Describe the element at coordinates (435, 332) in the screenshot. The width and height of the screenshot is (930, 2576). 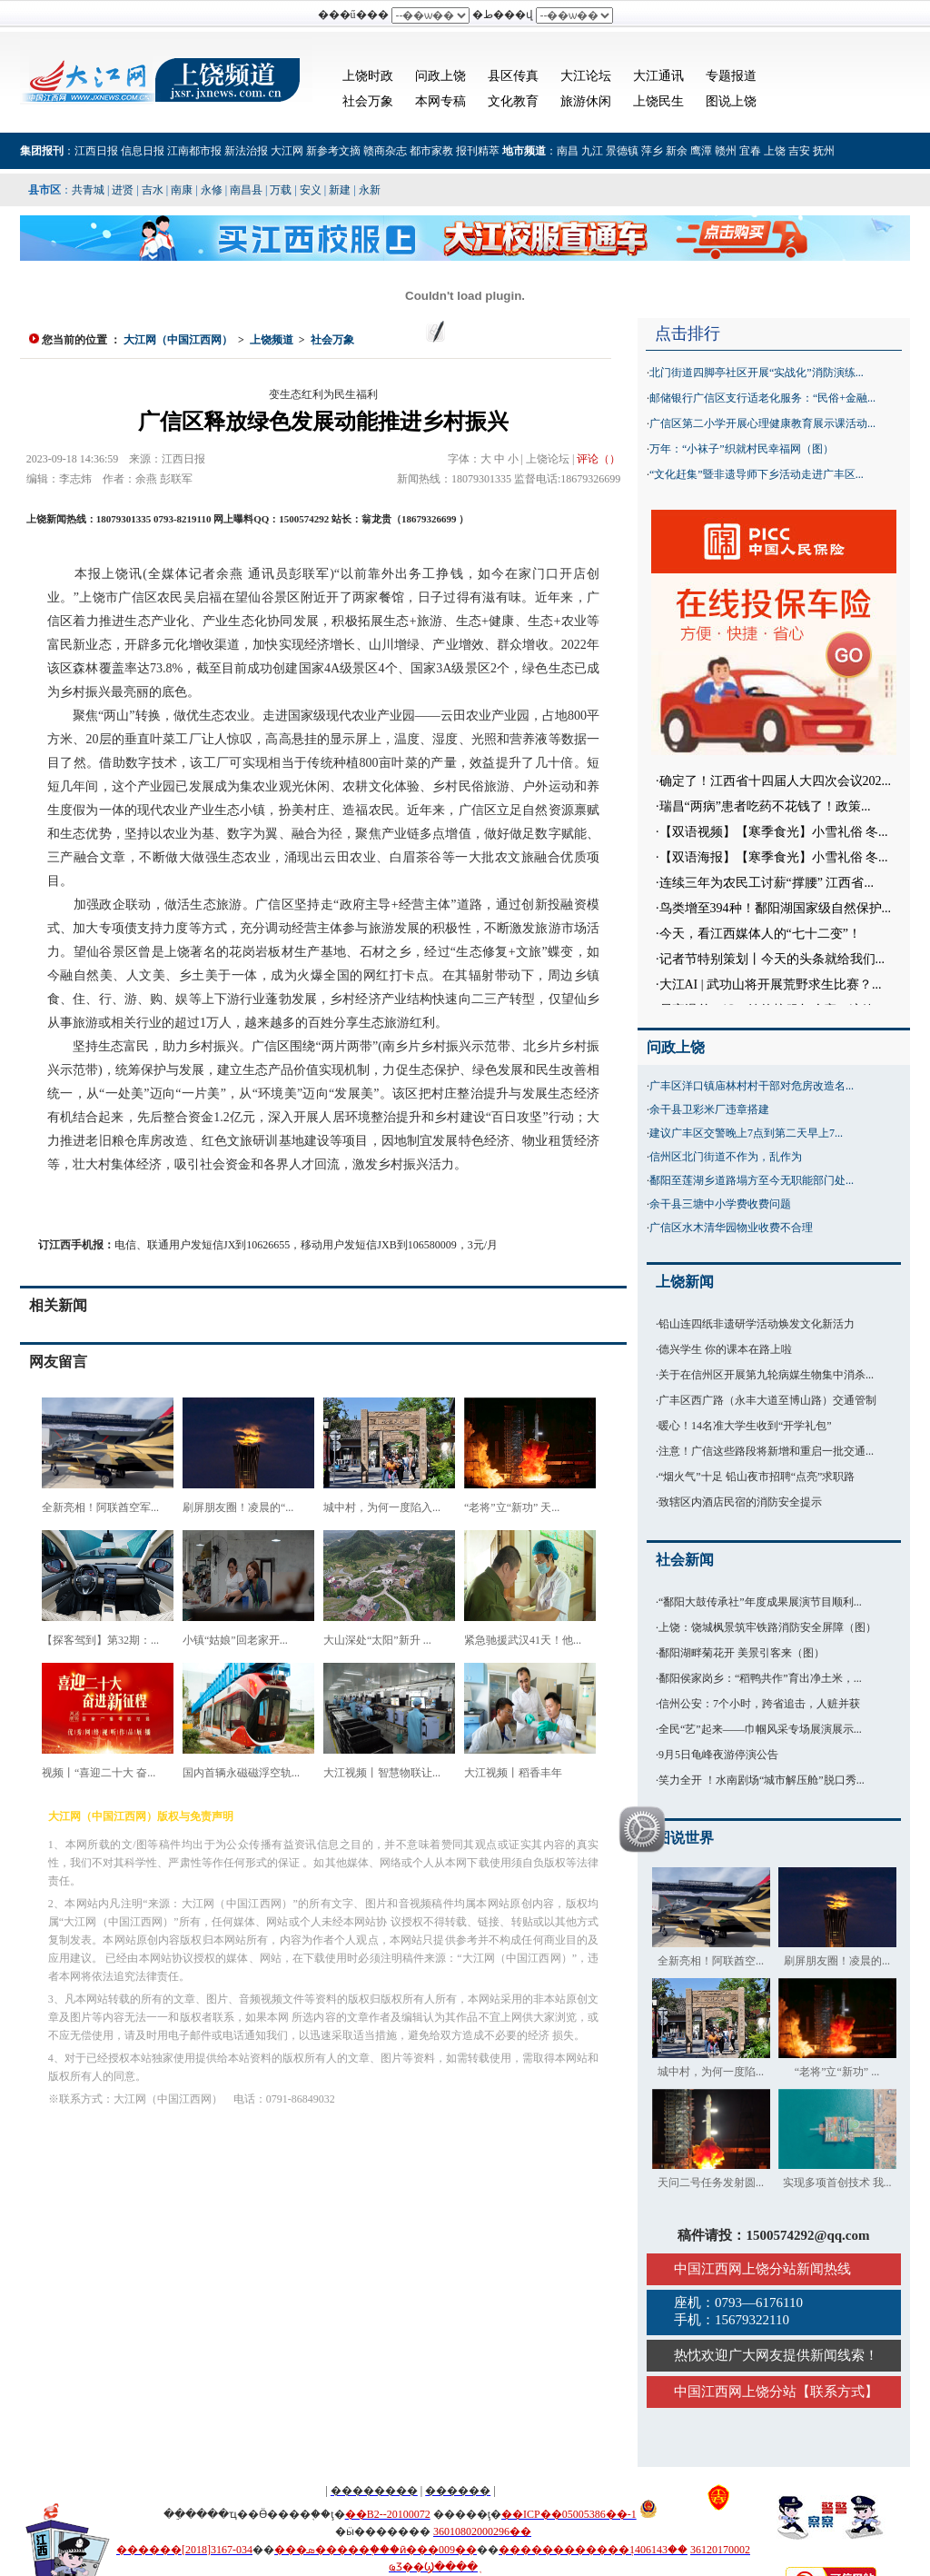
I see `open script editor to write or edit applescript code` at that location.